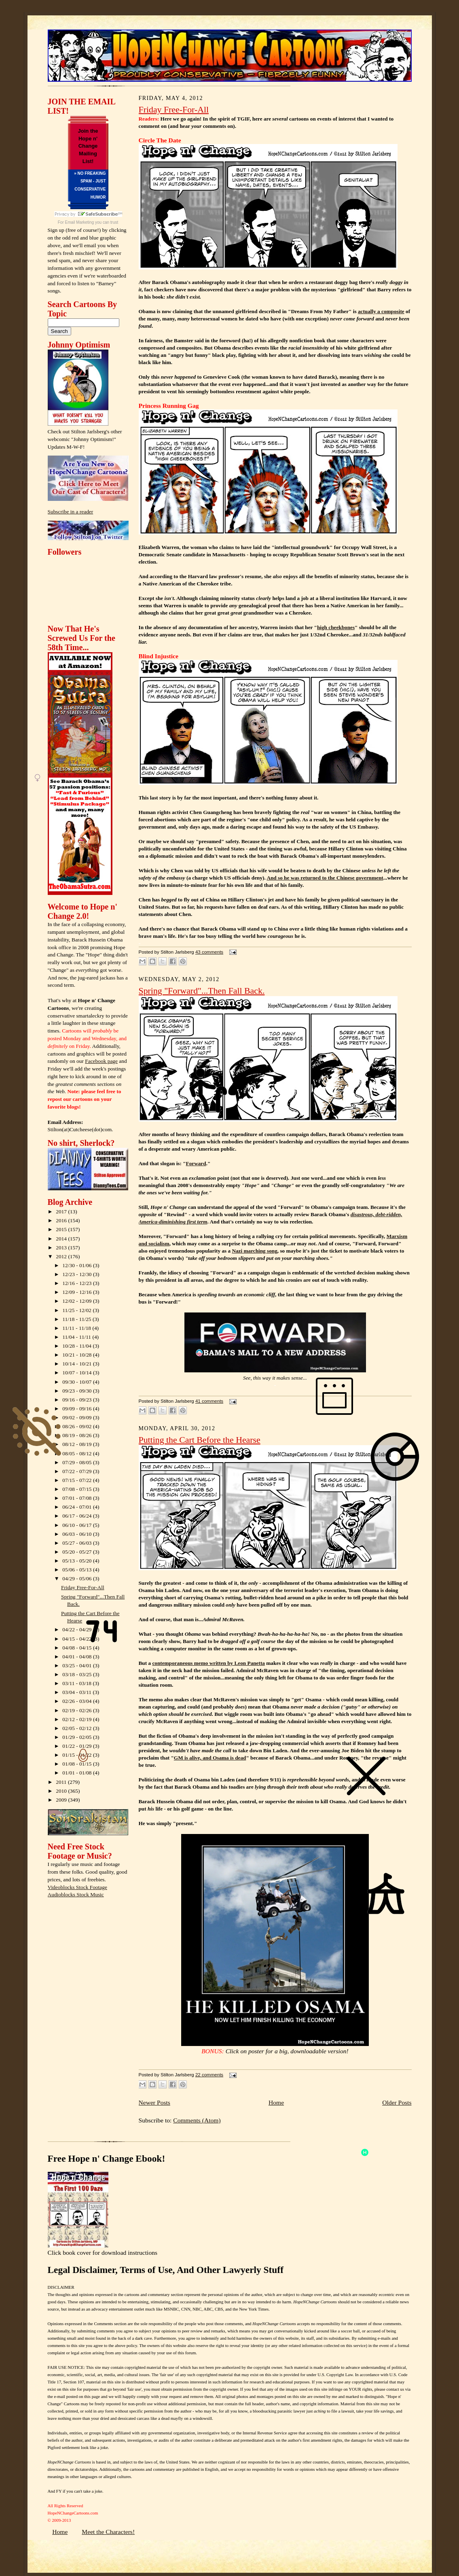  Describe the element at coordinates (366, 1776) in the screenshot. I see `close a window or dialog` at that location.